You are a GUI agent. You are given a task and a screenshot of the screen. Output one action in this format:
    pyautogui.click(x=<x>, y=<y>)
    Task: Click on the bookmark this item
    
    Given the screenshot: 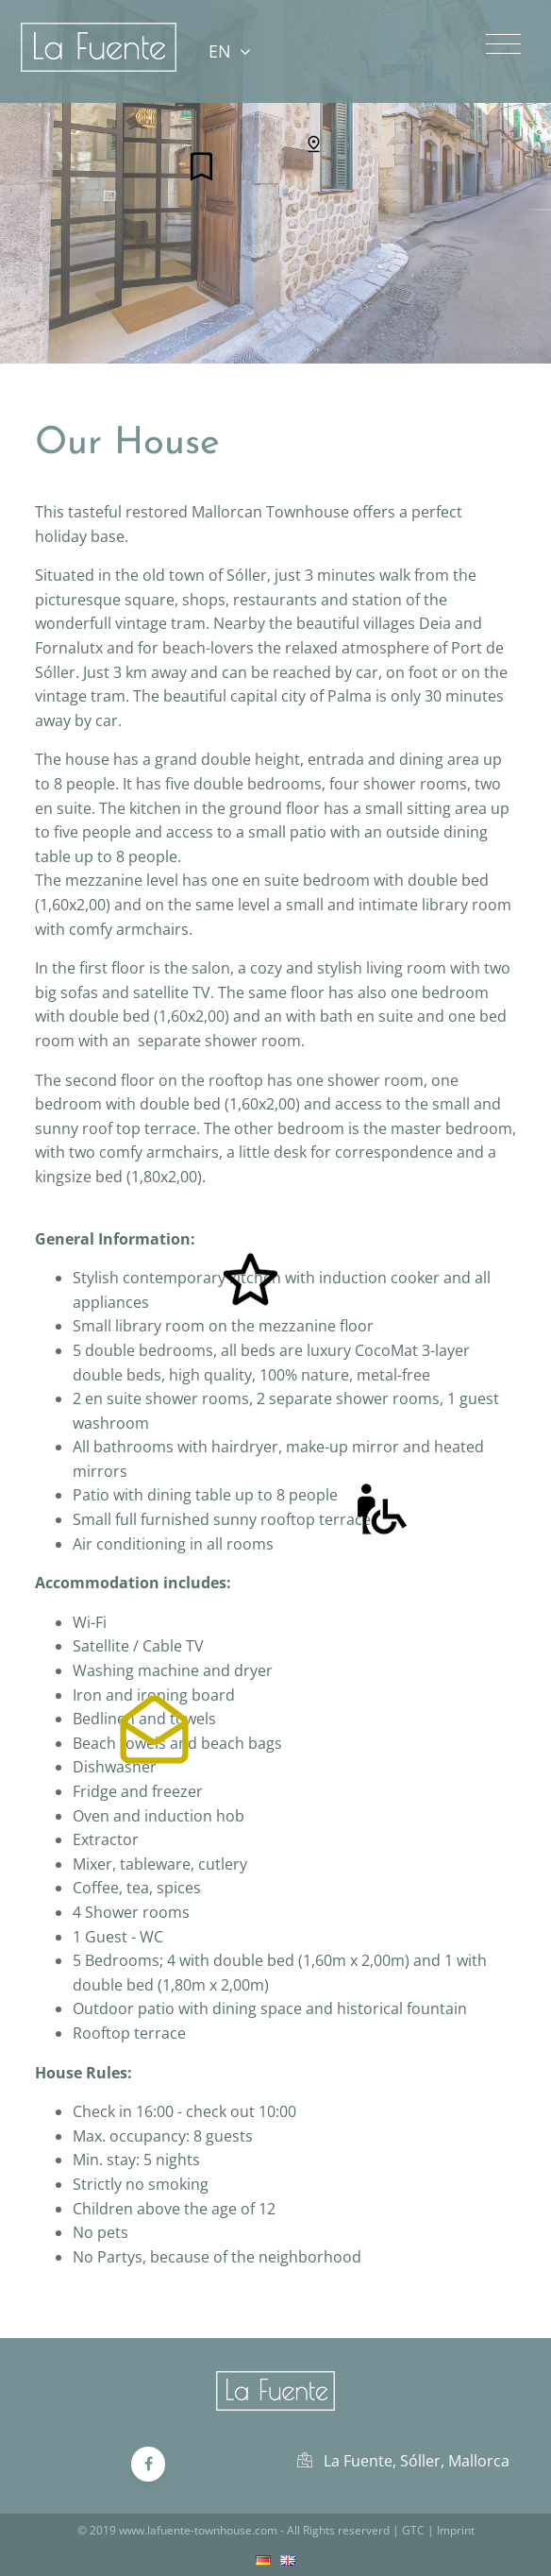 What is the action you would take?
    pyautogui.click(x=201, y=166)
    